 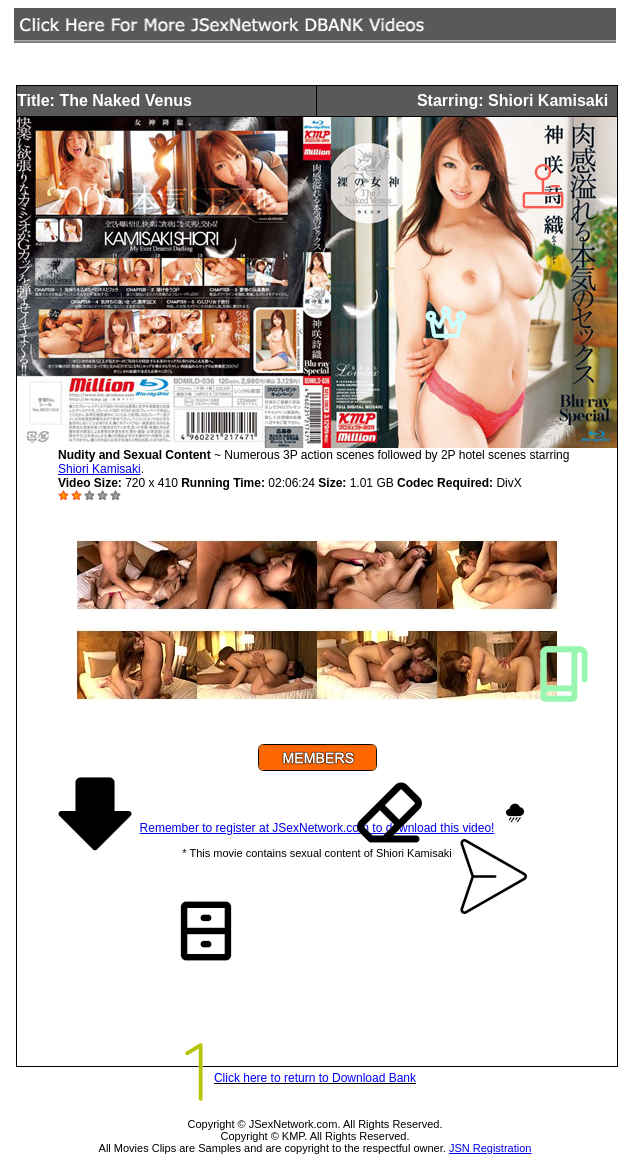 What do you see at coordinates (198, 1072) in the screenshot?
I see `indicates first place or top ranking` at bounding box center [198, 1072].